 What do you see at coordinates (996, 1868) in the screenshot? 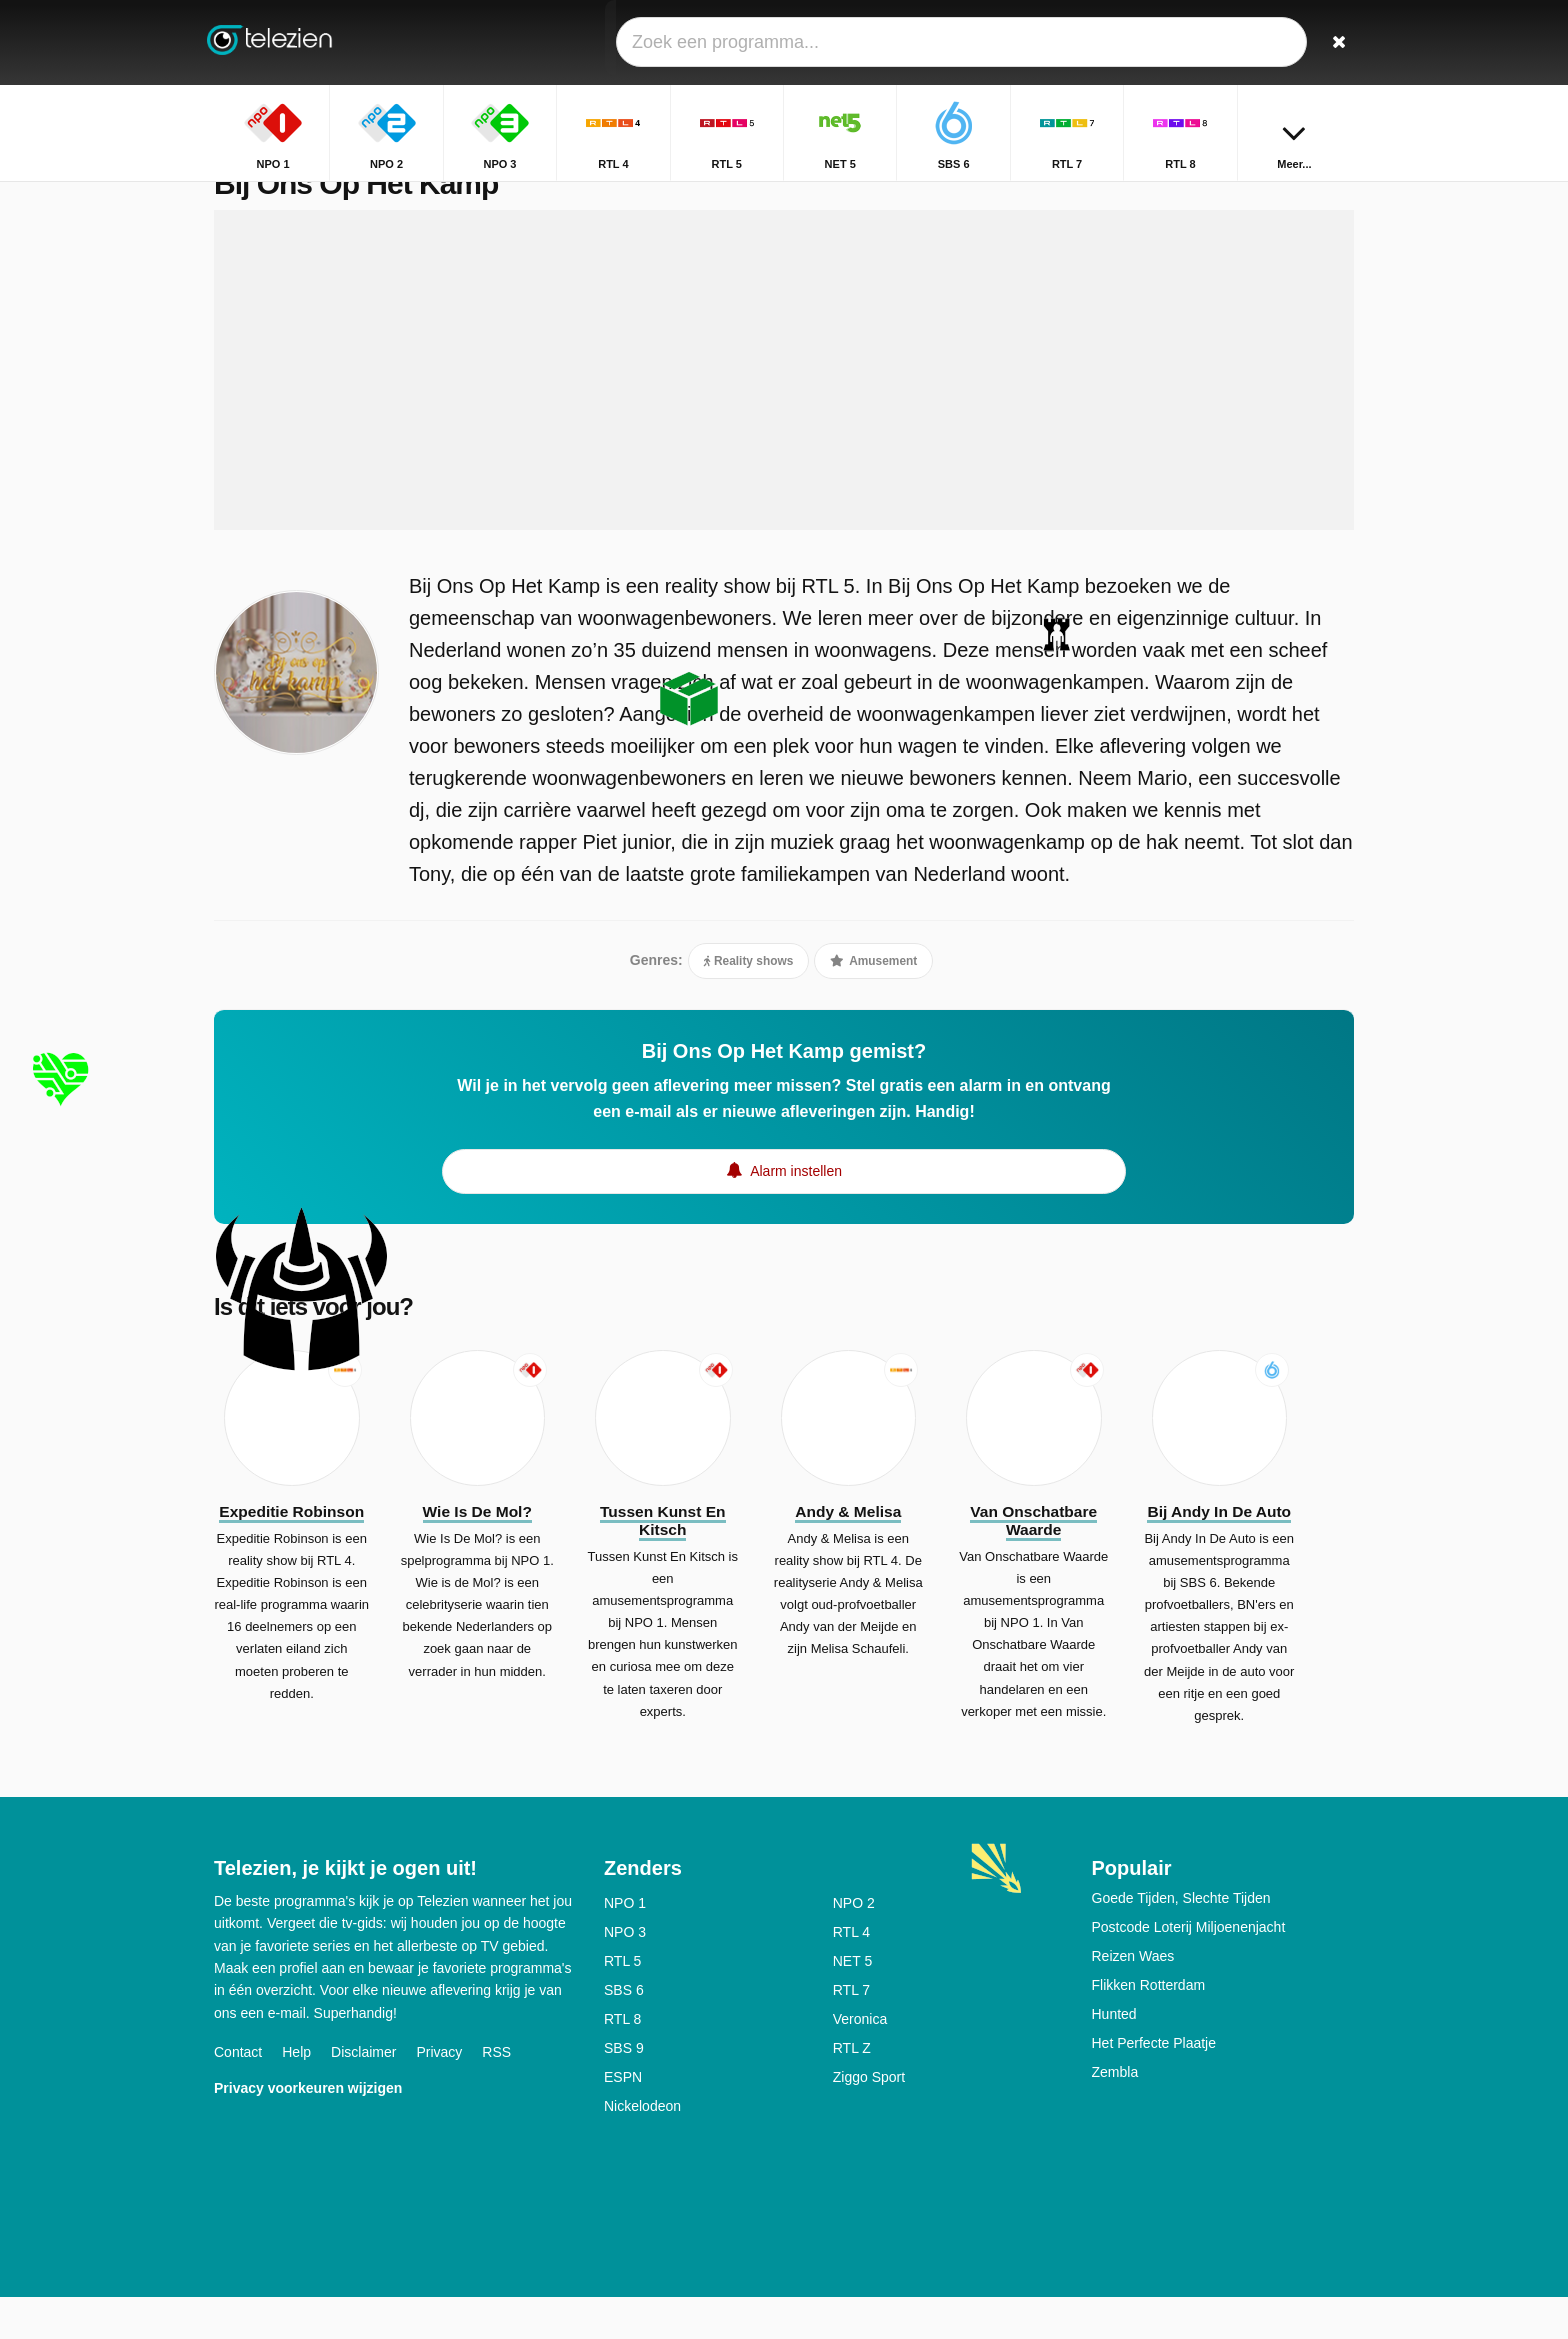
I see `incoming attack or threat warning` at bounding box center [996, 1868].